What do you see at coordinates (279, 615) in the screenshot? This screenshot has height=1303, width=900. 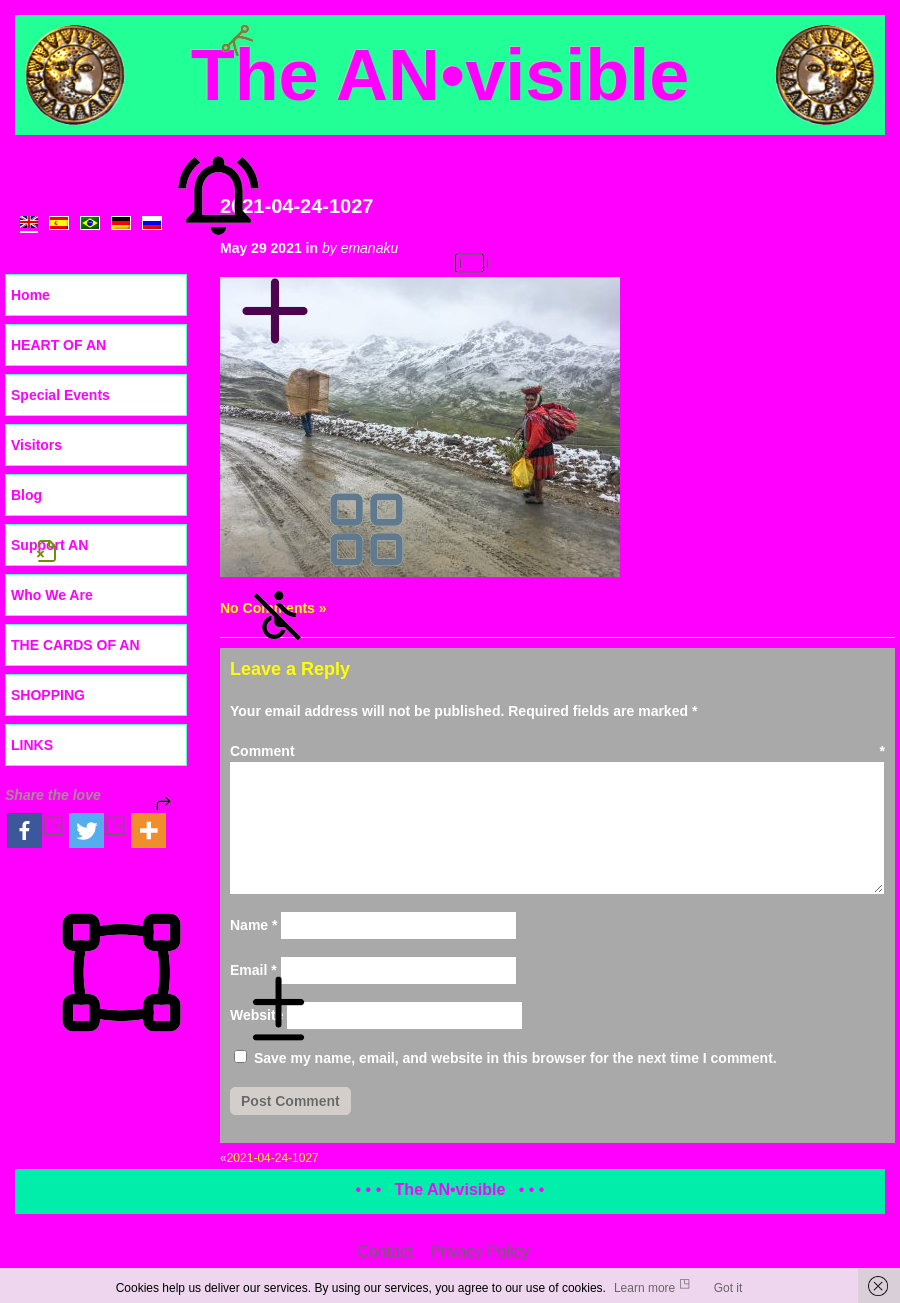 I see `indicates location or feature is not wheelchair accessible` at bounding box center [279, 615].